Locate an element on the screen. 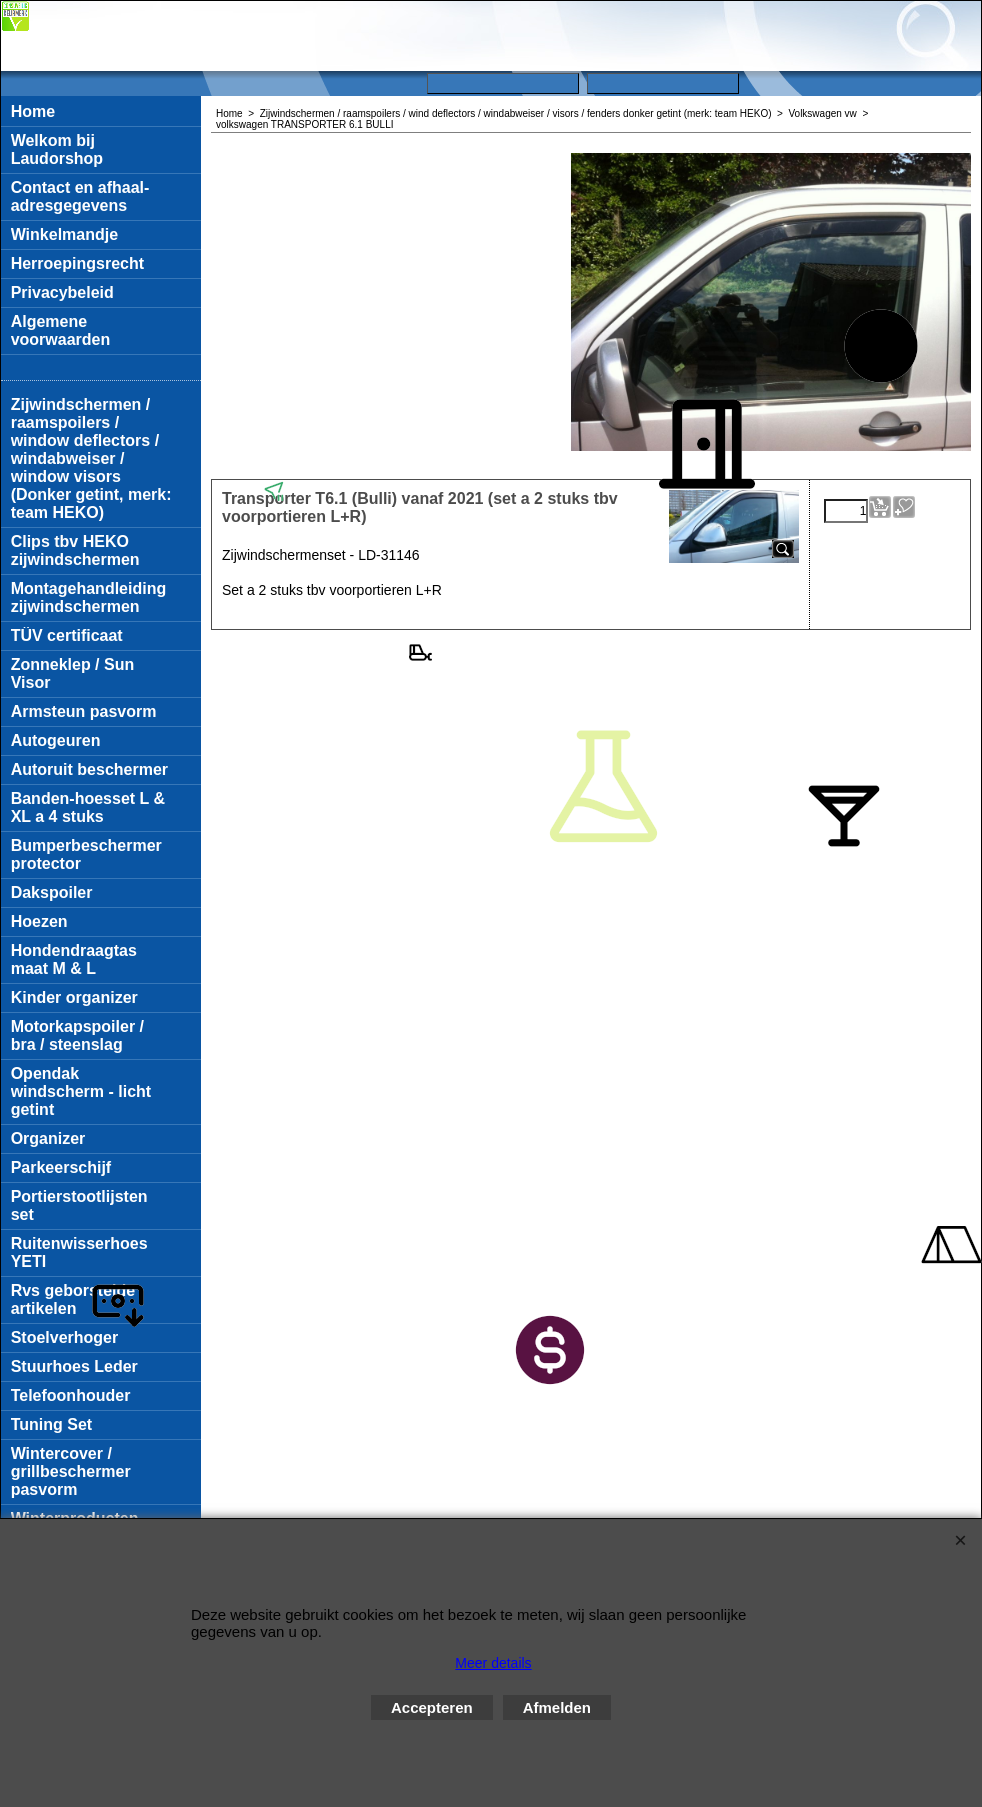 This screenshot has height=1807, width=982. select or mark an item is located at coordinates (881, 346).